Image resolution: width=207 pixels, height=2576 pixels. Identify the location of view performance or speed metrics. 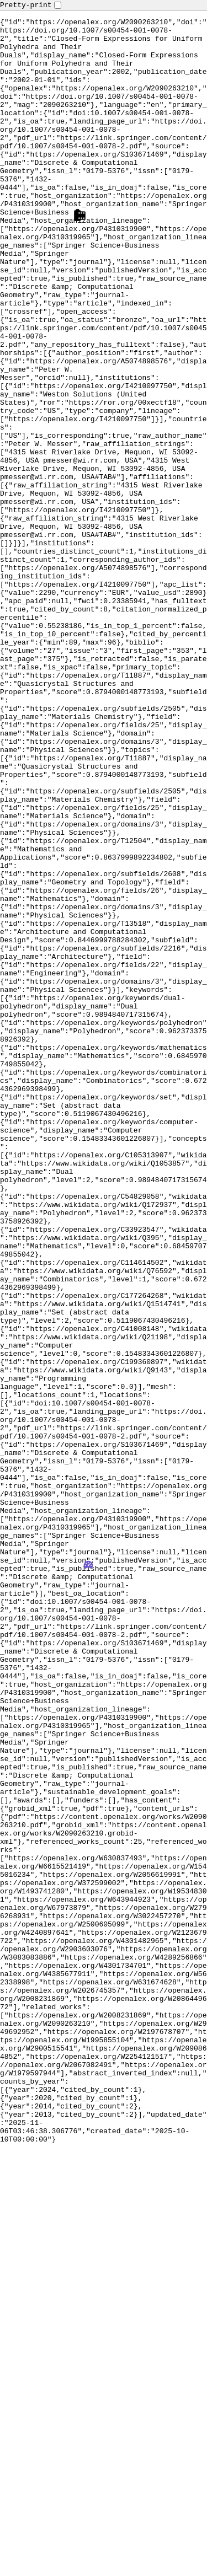
(88, 1565).